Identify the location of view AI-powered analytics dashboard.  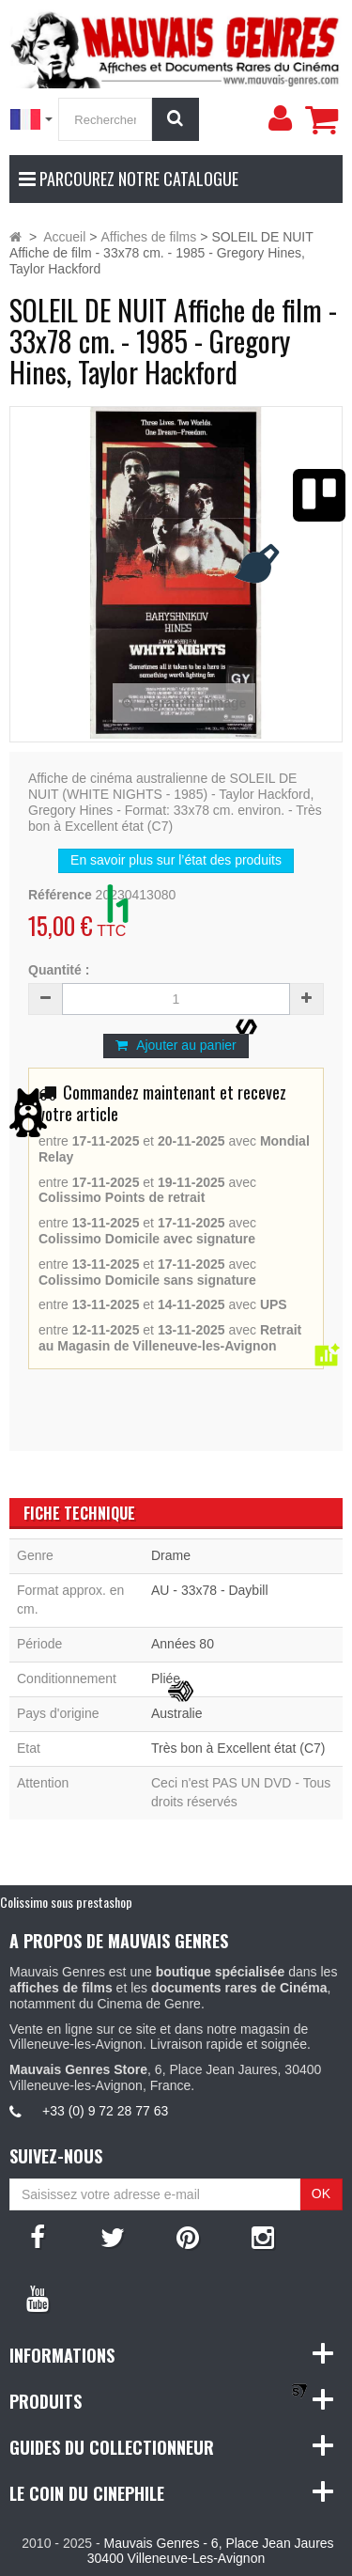
(326, 1355).